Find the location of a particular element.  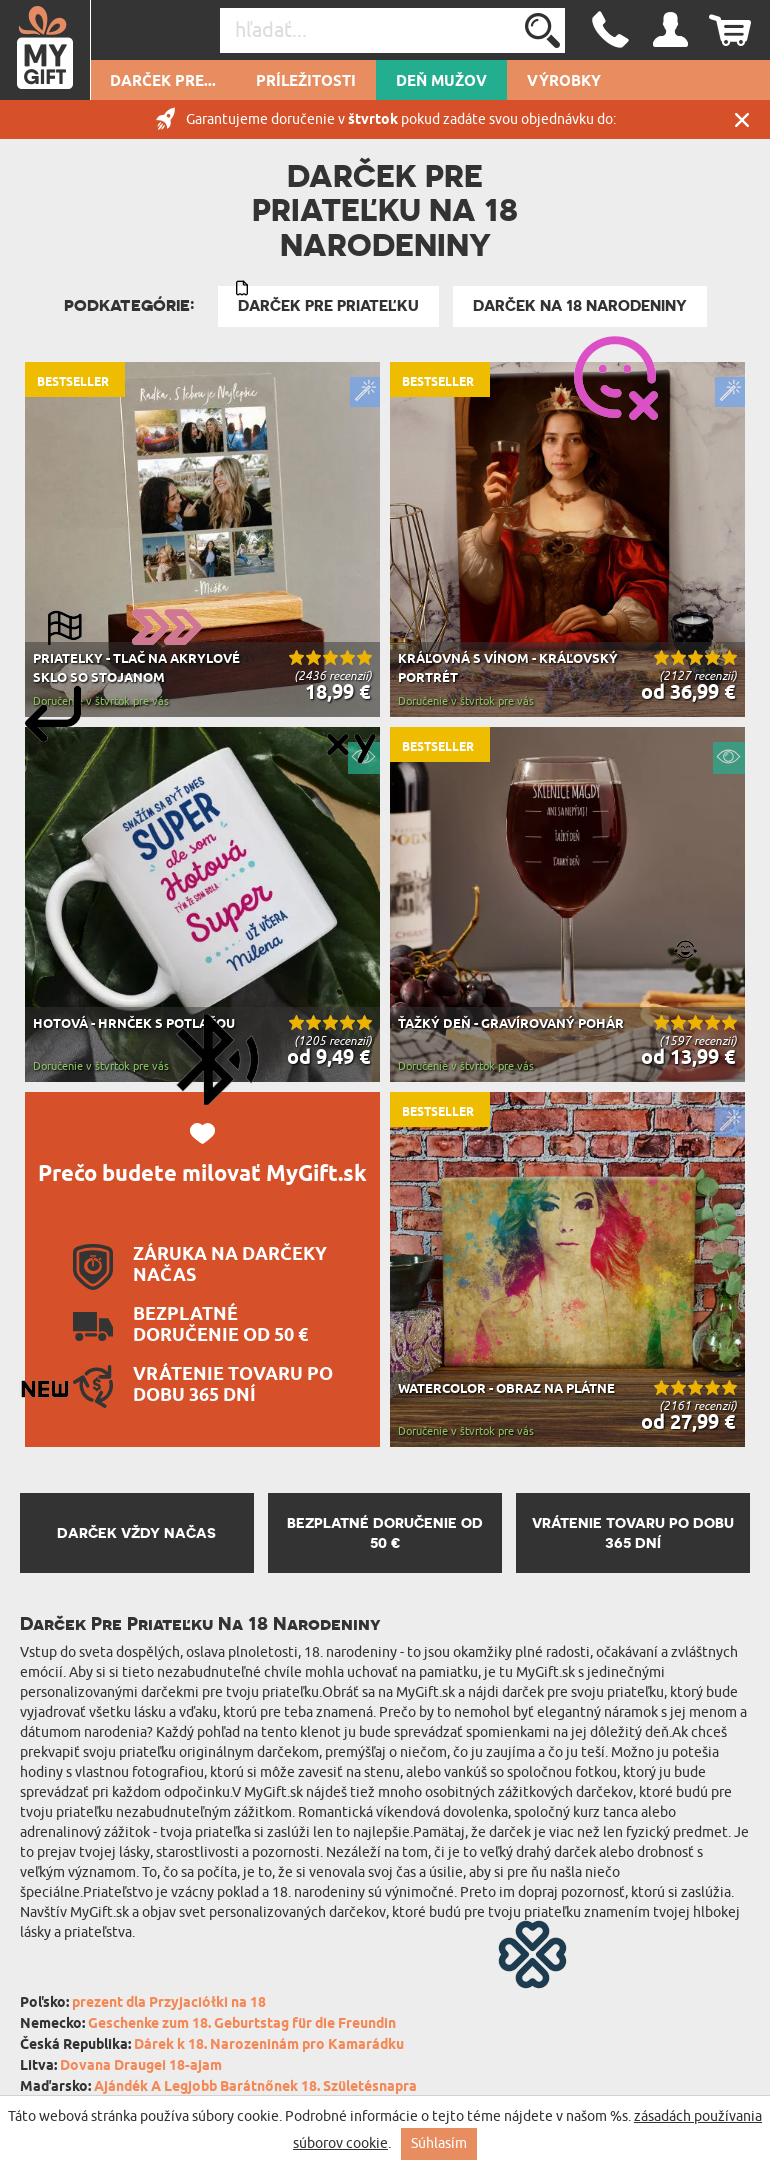

indicates a lucky or bonus reward feature is located at coordinates (532, 1954).